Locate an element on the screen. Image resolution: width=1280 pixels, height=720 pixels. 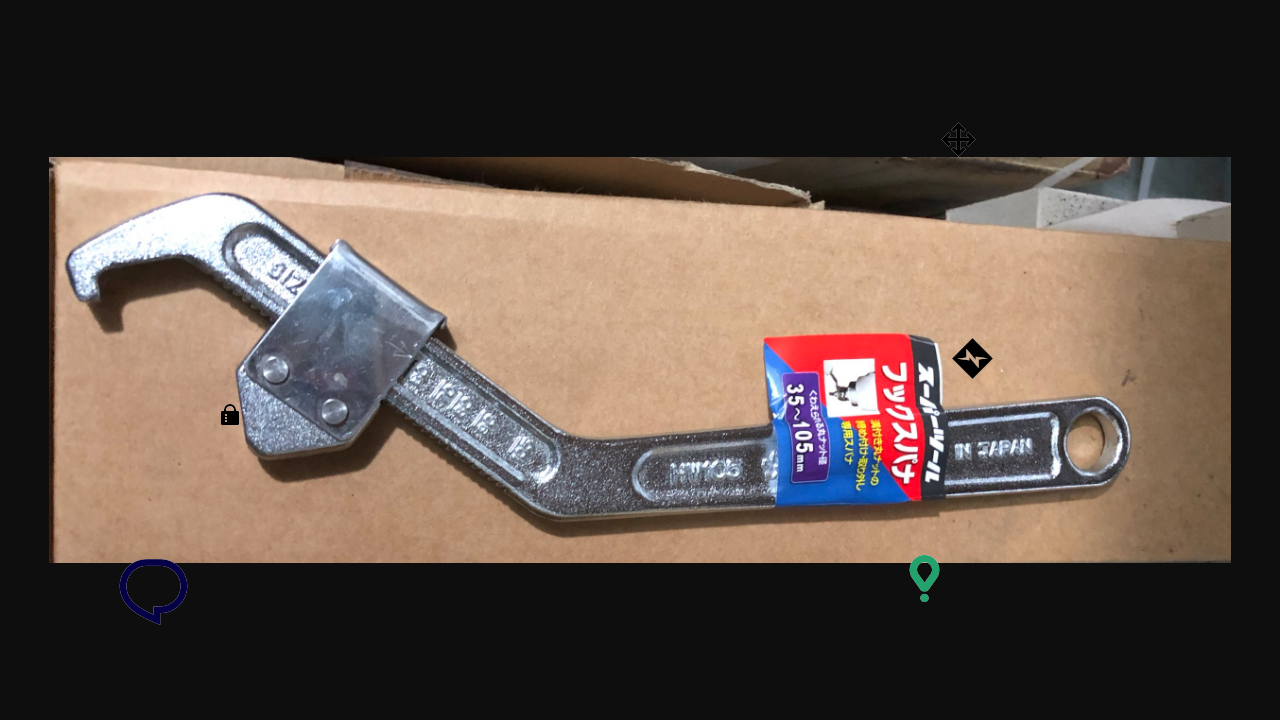
open chat or messaging is located at coordinates (153, 589).